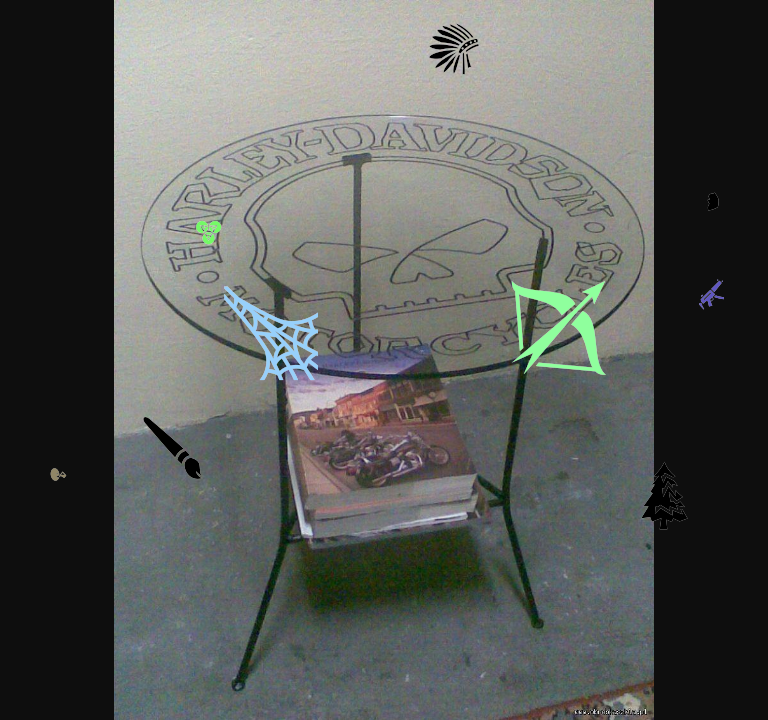 This screenshot has width=768, height=720. I want to click on select native american or tribal theme, so click(454, 49).